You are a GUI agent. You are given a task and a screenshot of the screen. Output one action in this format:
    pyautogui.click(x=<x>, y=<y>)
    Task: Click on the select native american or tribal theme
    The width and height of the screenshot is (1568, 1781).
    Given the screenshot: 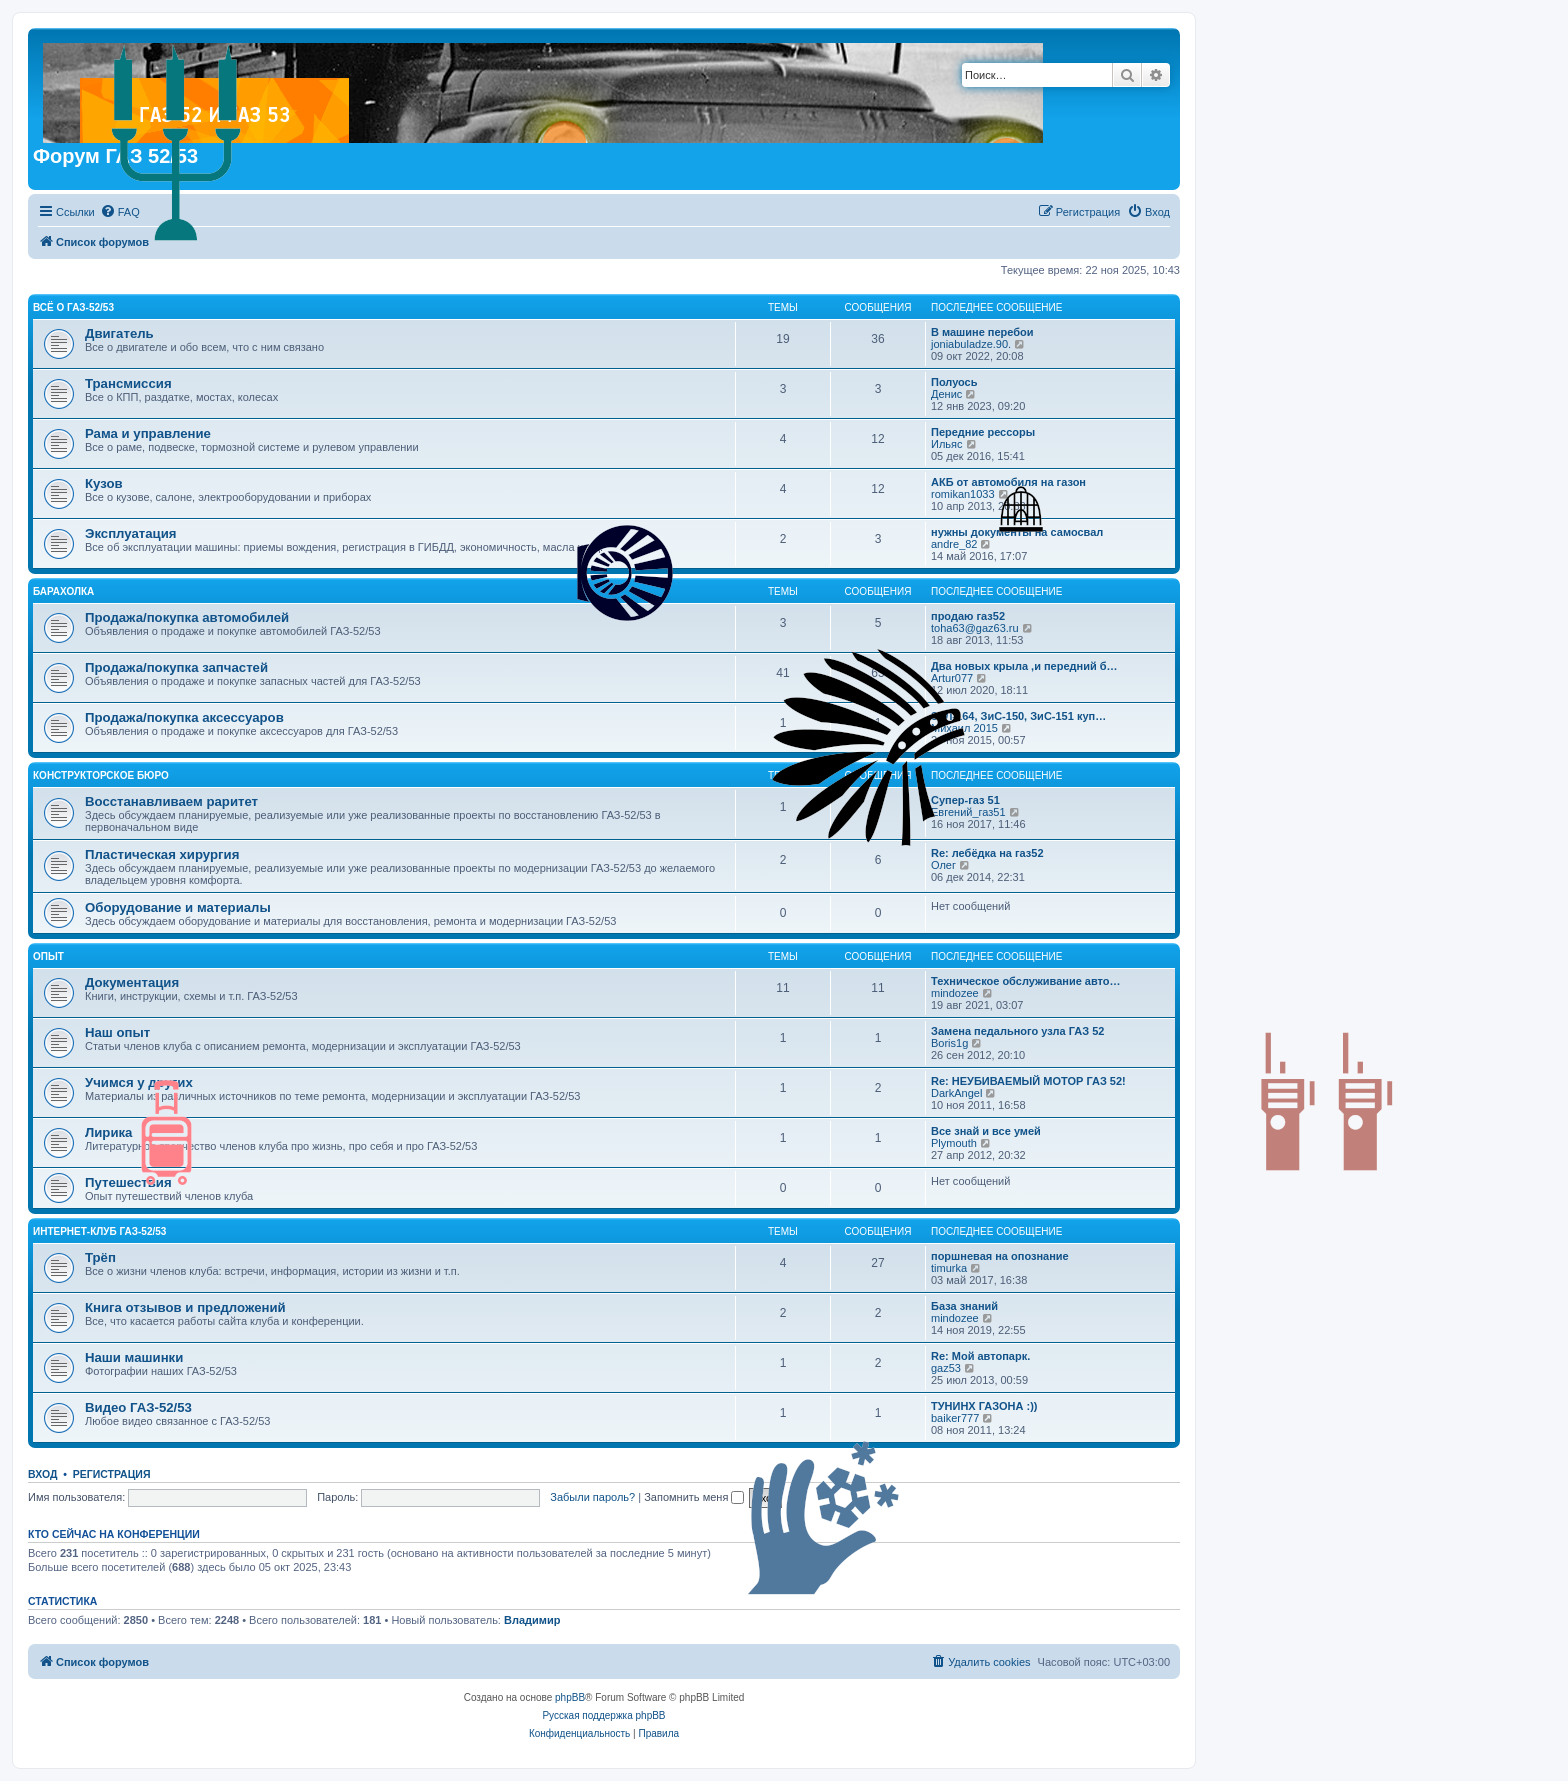 What is the action you would take?
    pyautogui.click(x=868, y=747)
    